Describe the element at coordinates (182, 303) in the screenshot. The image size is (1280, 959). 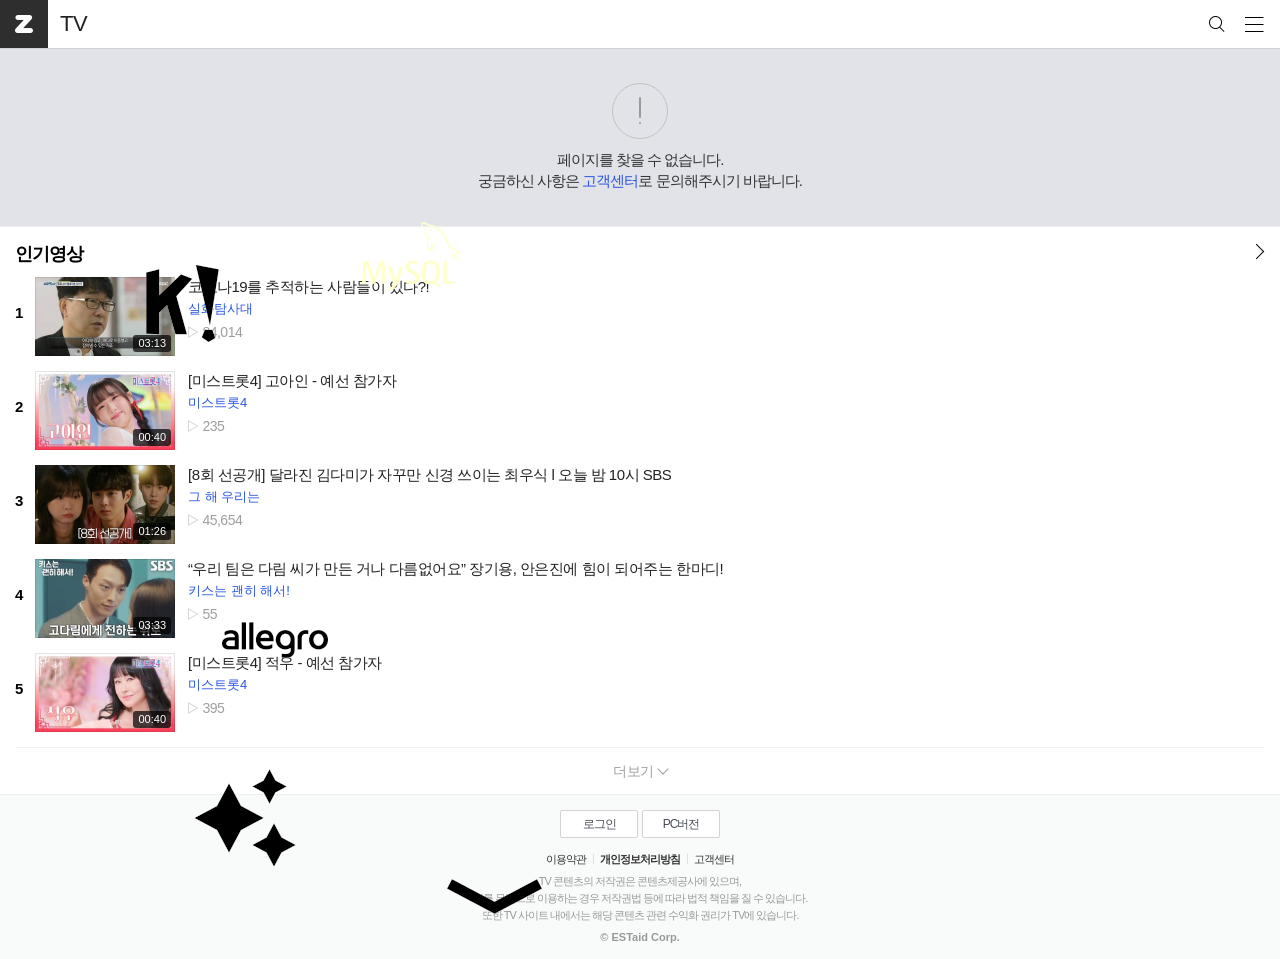
I see `open Kahoot! app` at that location.